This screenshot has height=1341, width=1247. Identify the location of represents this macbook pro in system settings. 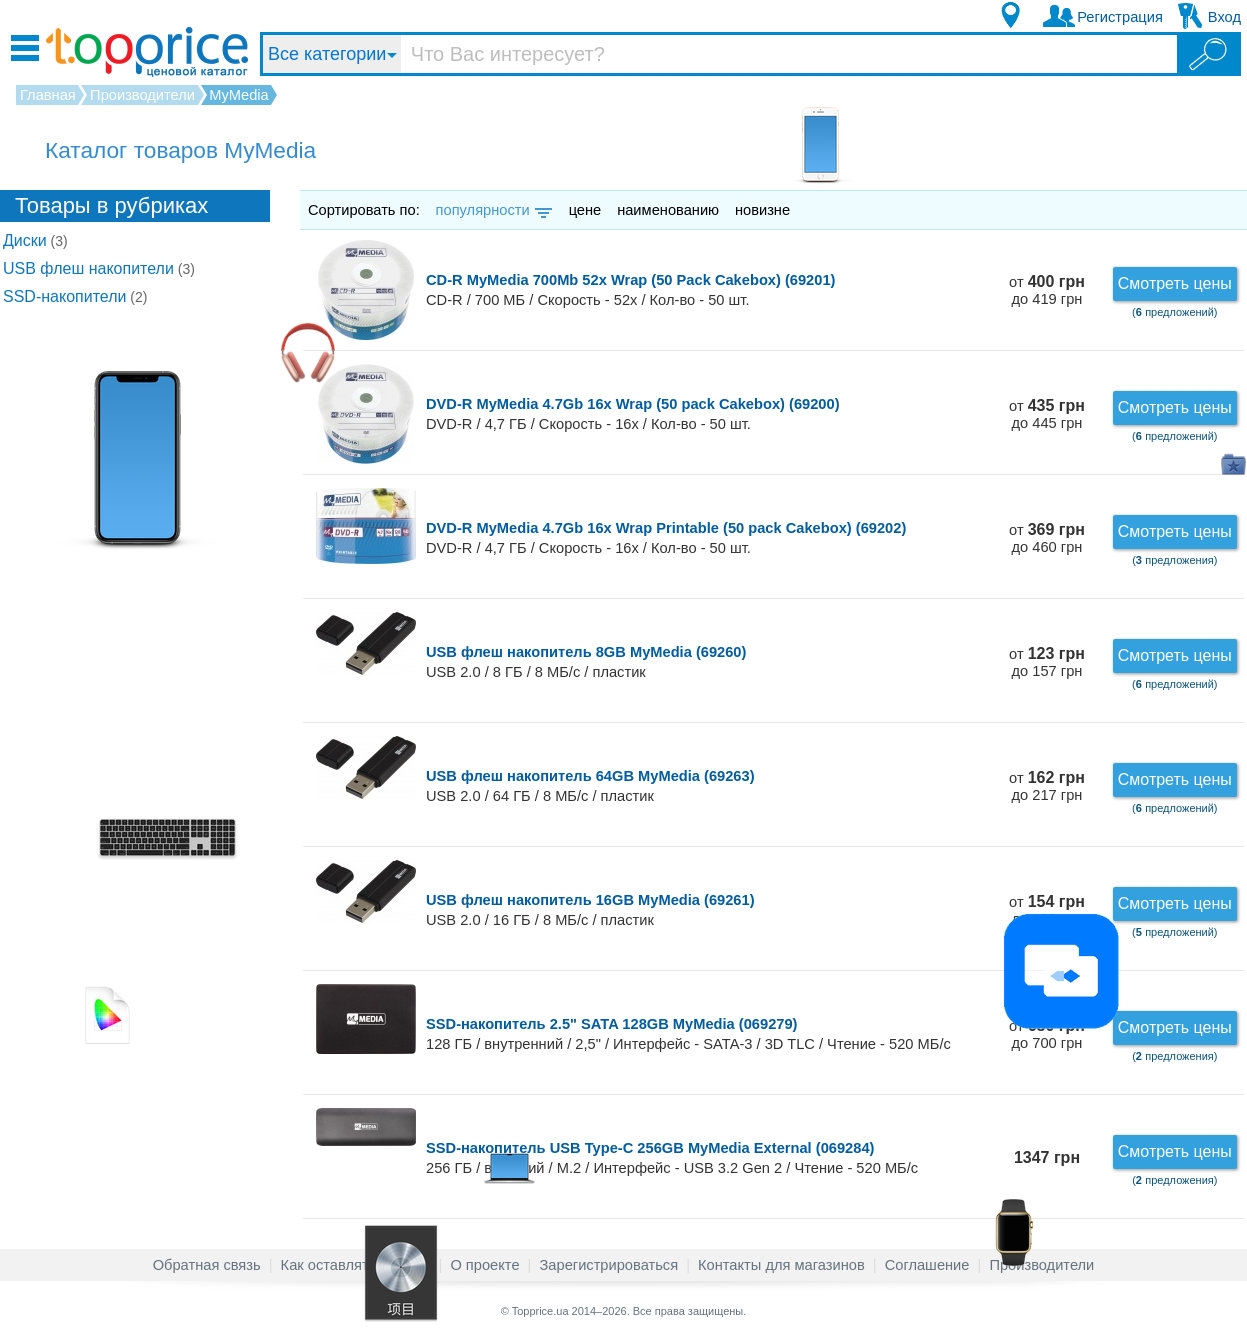
(509, 1164).